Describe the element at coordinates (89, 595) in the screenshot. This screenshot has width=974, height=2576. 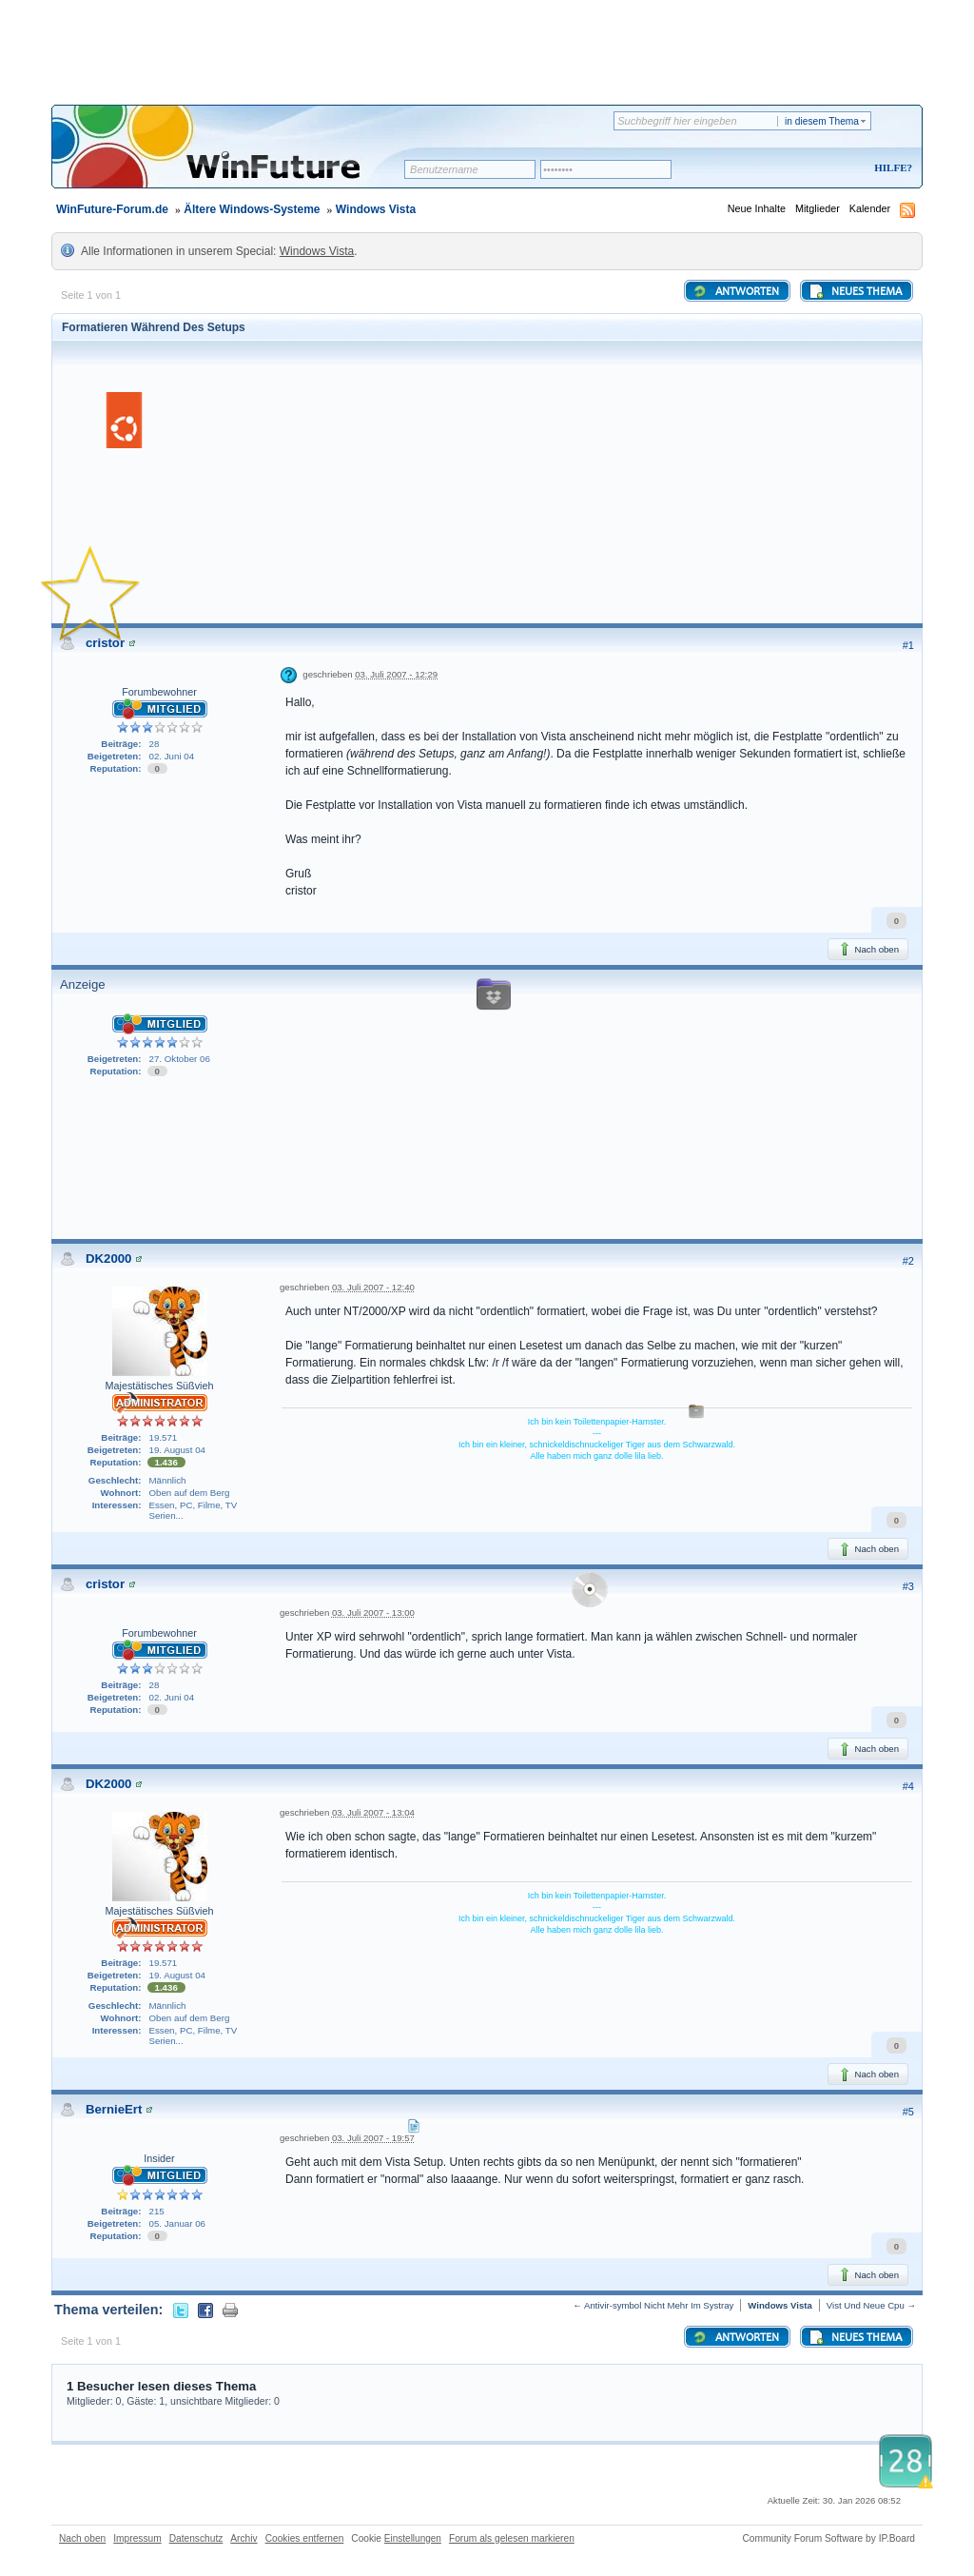
I see `item not marked as favorite` at that location.